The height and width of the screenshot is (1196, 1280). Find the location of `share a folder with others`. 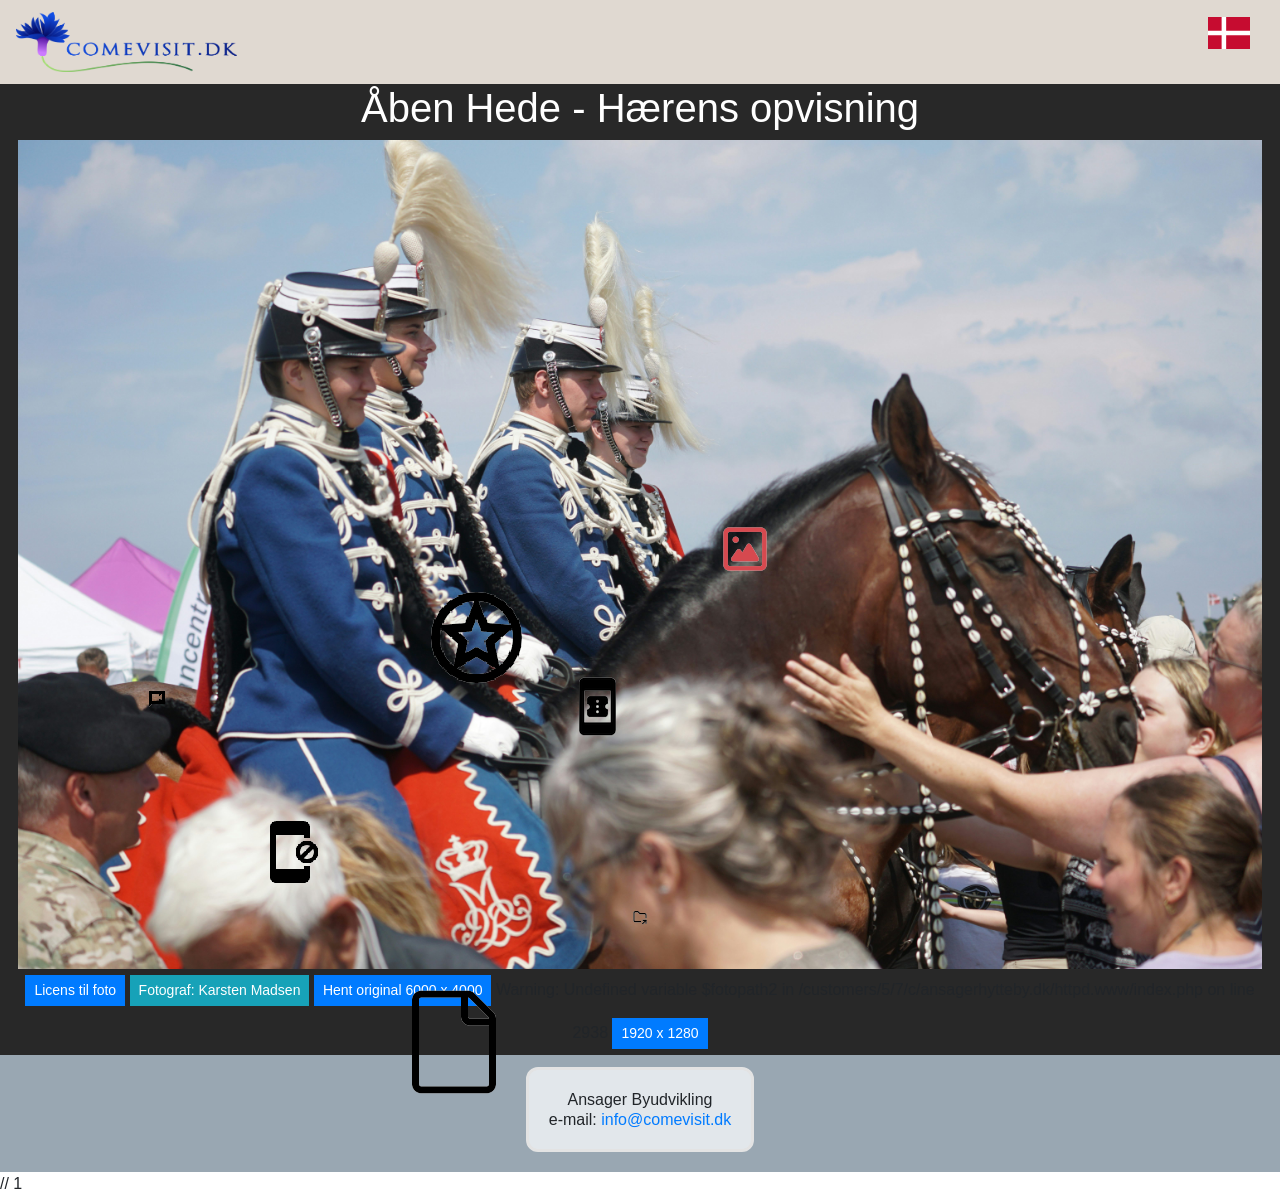

share a folder with others is located at coordinates (640, 917).